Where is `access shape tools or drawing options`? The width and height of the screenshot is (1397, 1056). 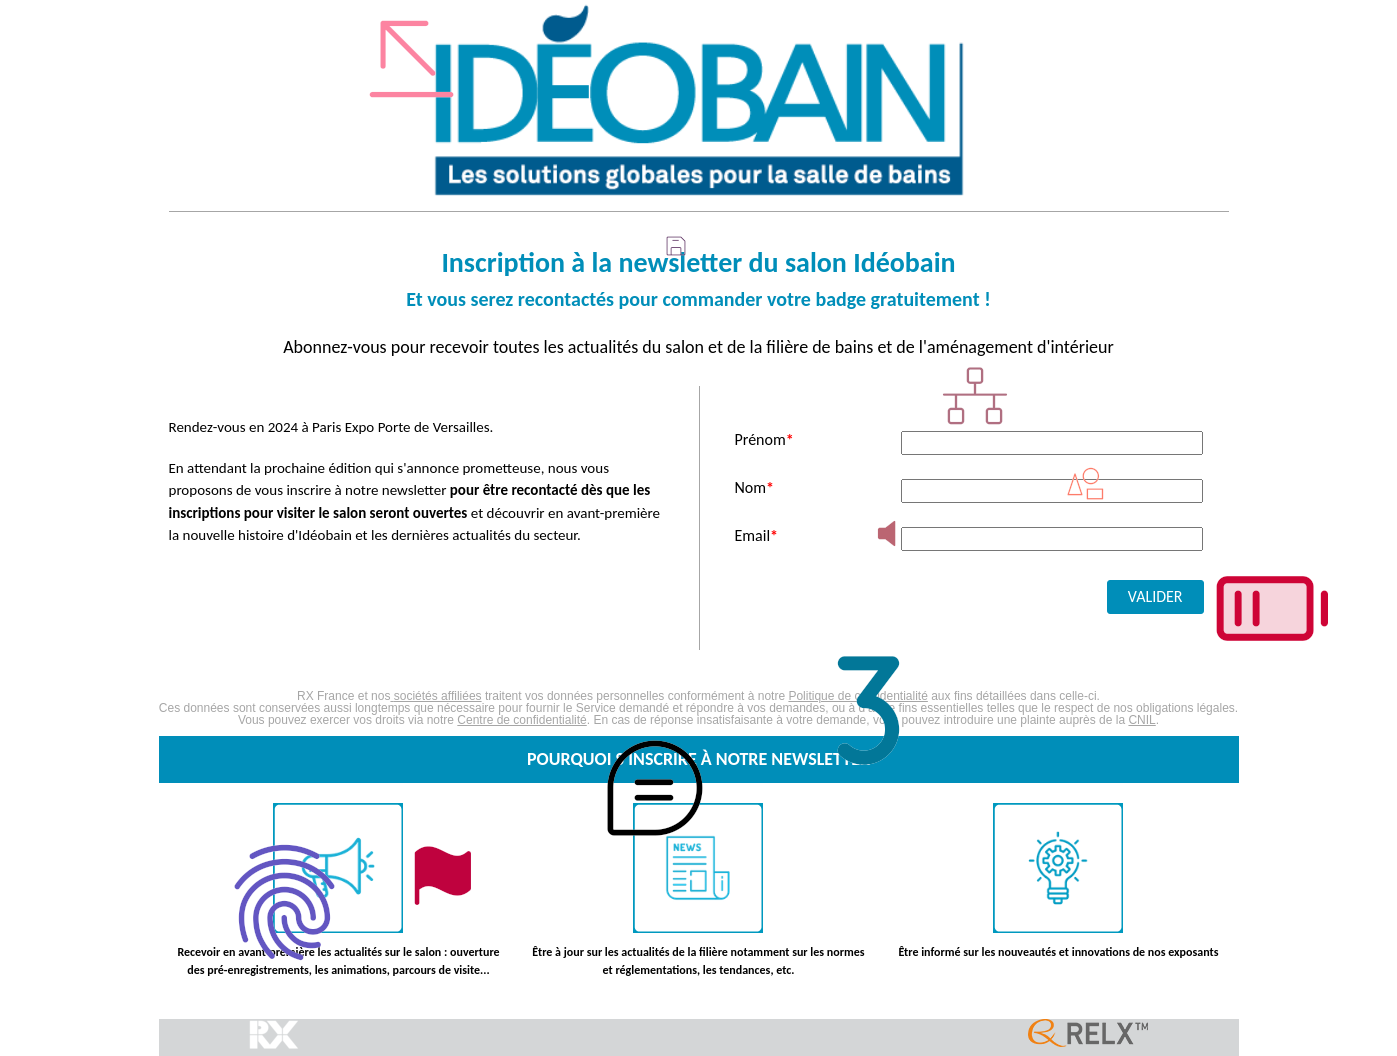
access shape tools or drawing options is located at coordinates (1086, 485).